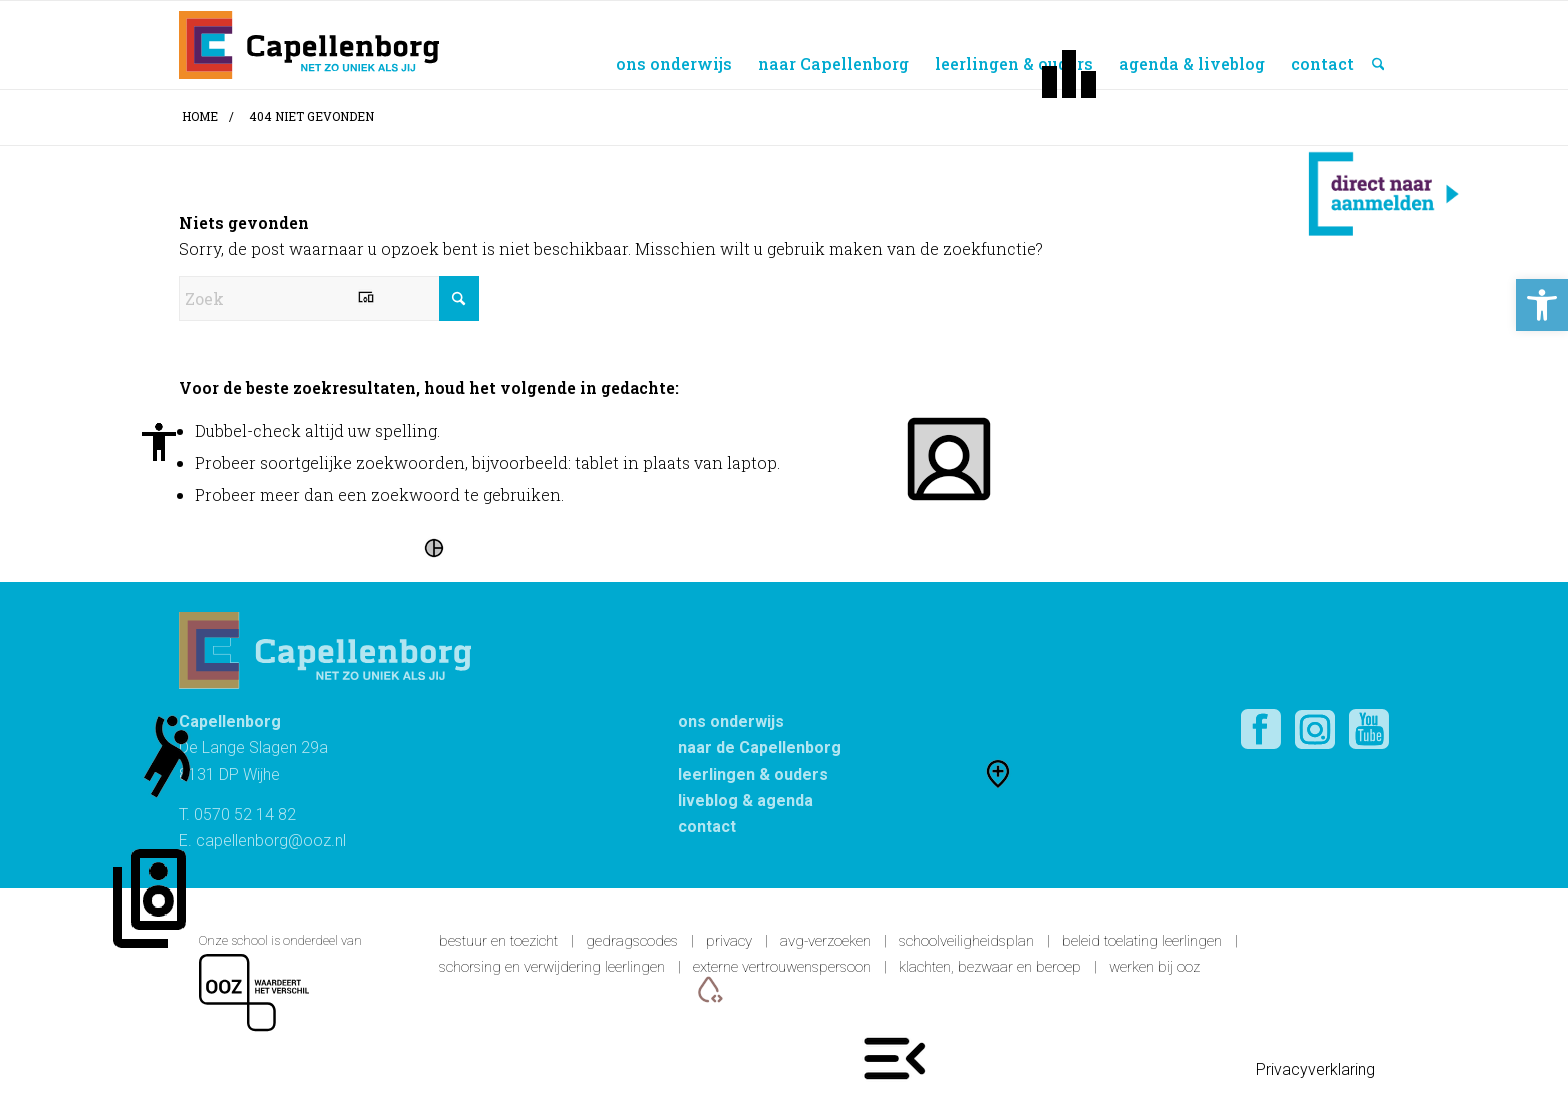 The width and height of the screenshot is (1568, 1114). I want to click on add a new location pin, so click(998, 774).